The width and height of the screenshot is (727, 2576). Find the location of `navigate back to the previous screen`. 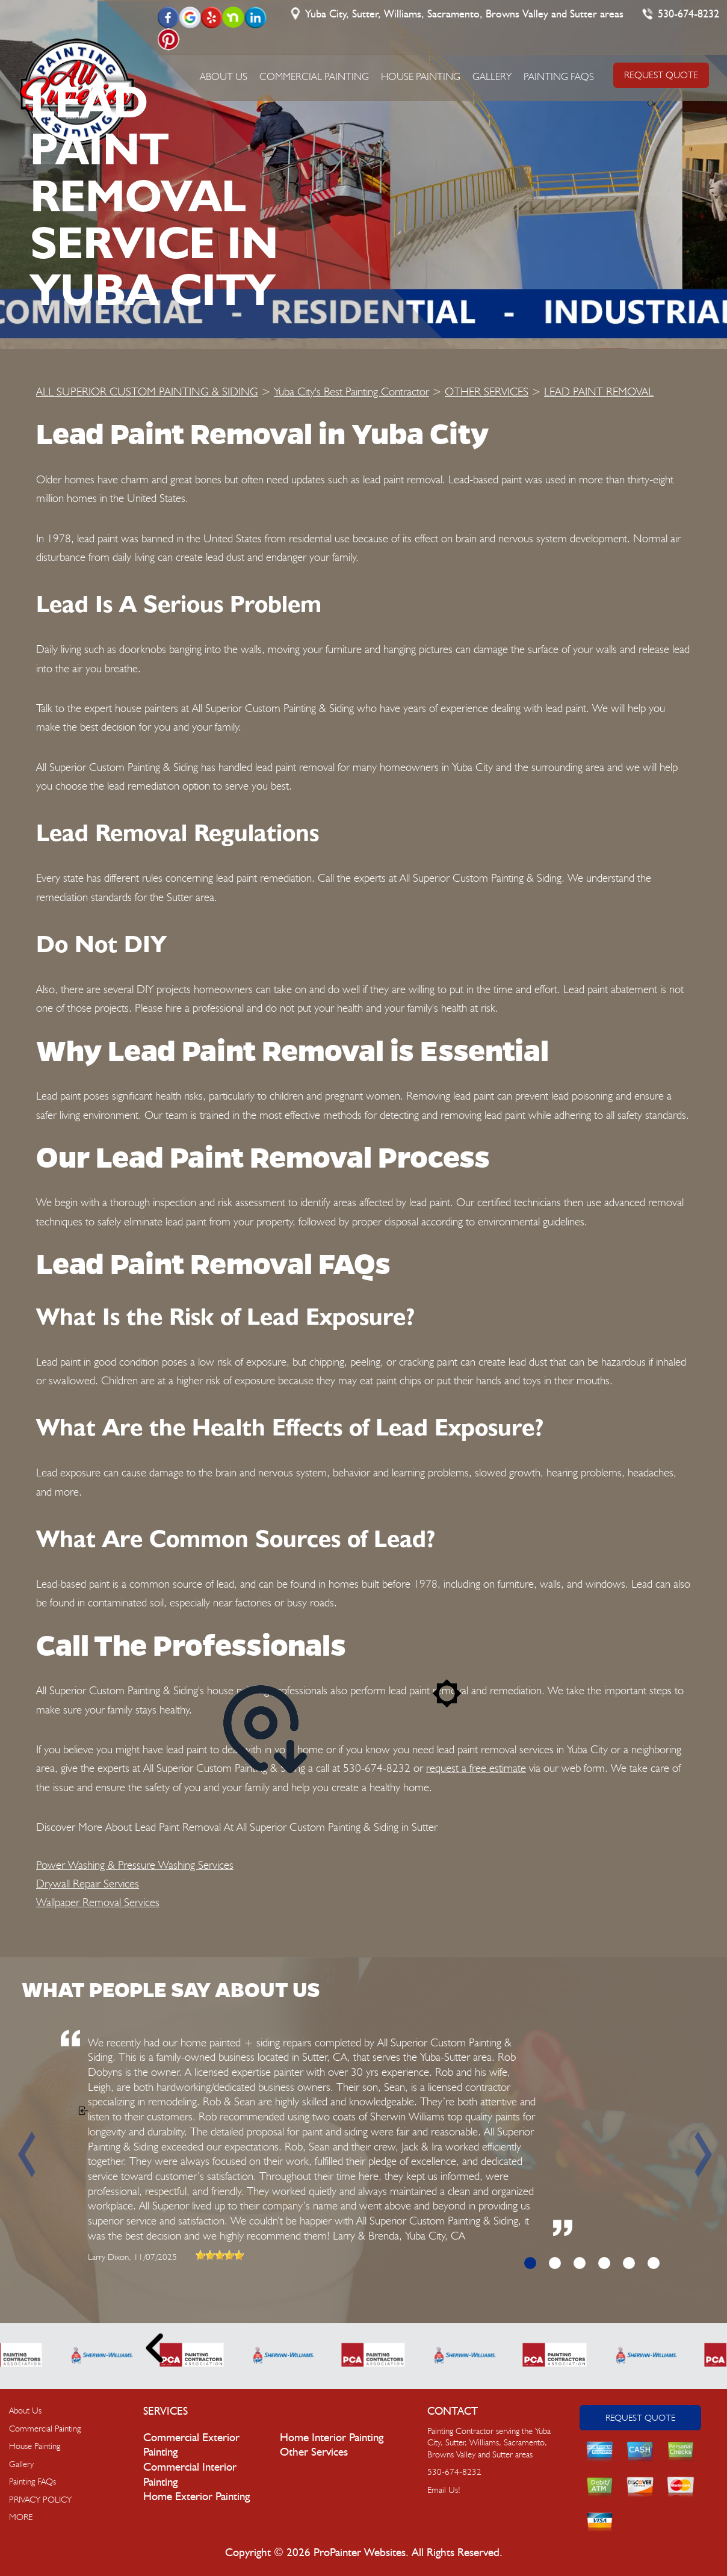

navigate back to the previous screen is located at coordinates (155, 2348).